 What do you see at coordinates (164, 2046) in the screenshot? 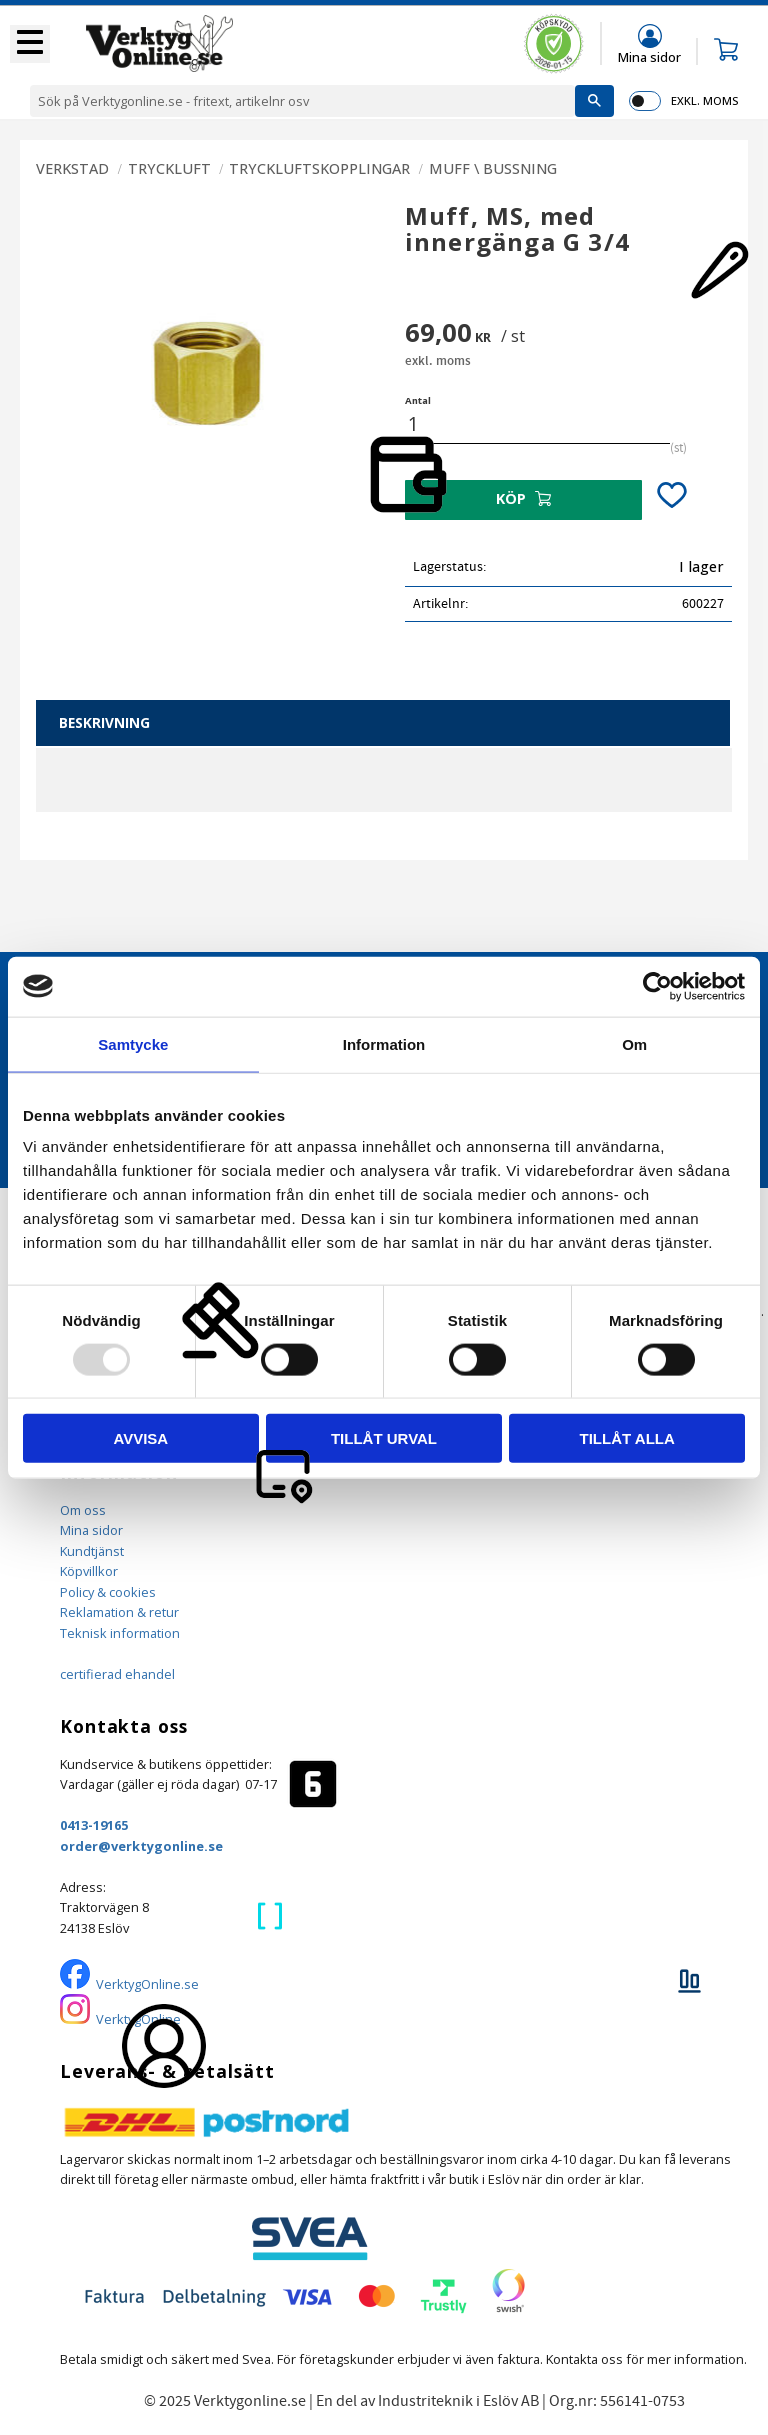
I see `access your account settings` at bounding box center [164, 2046].